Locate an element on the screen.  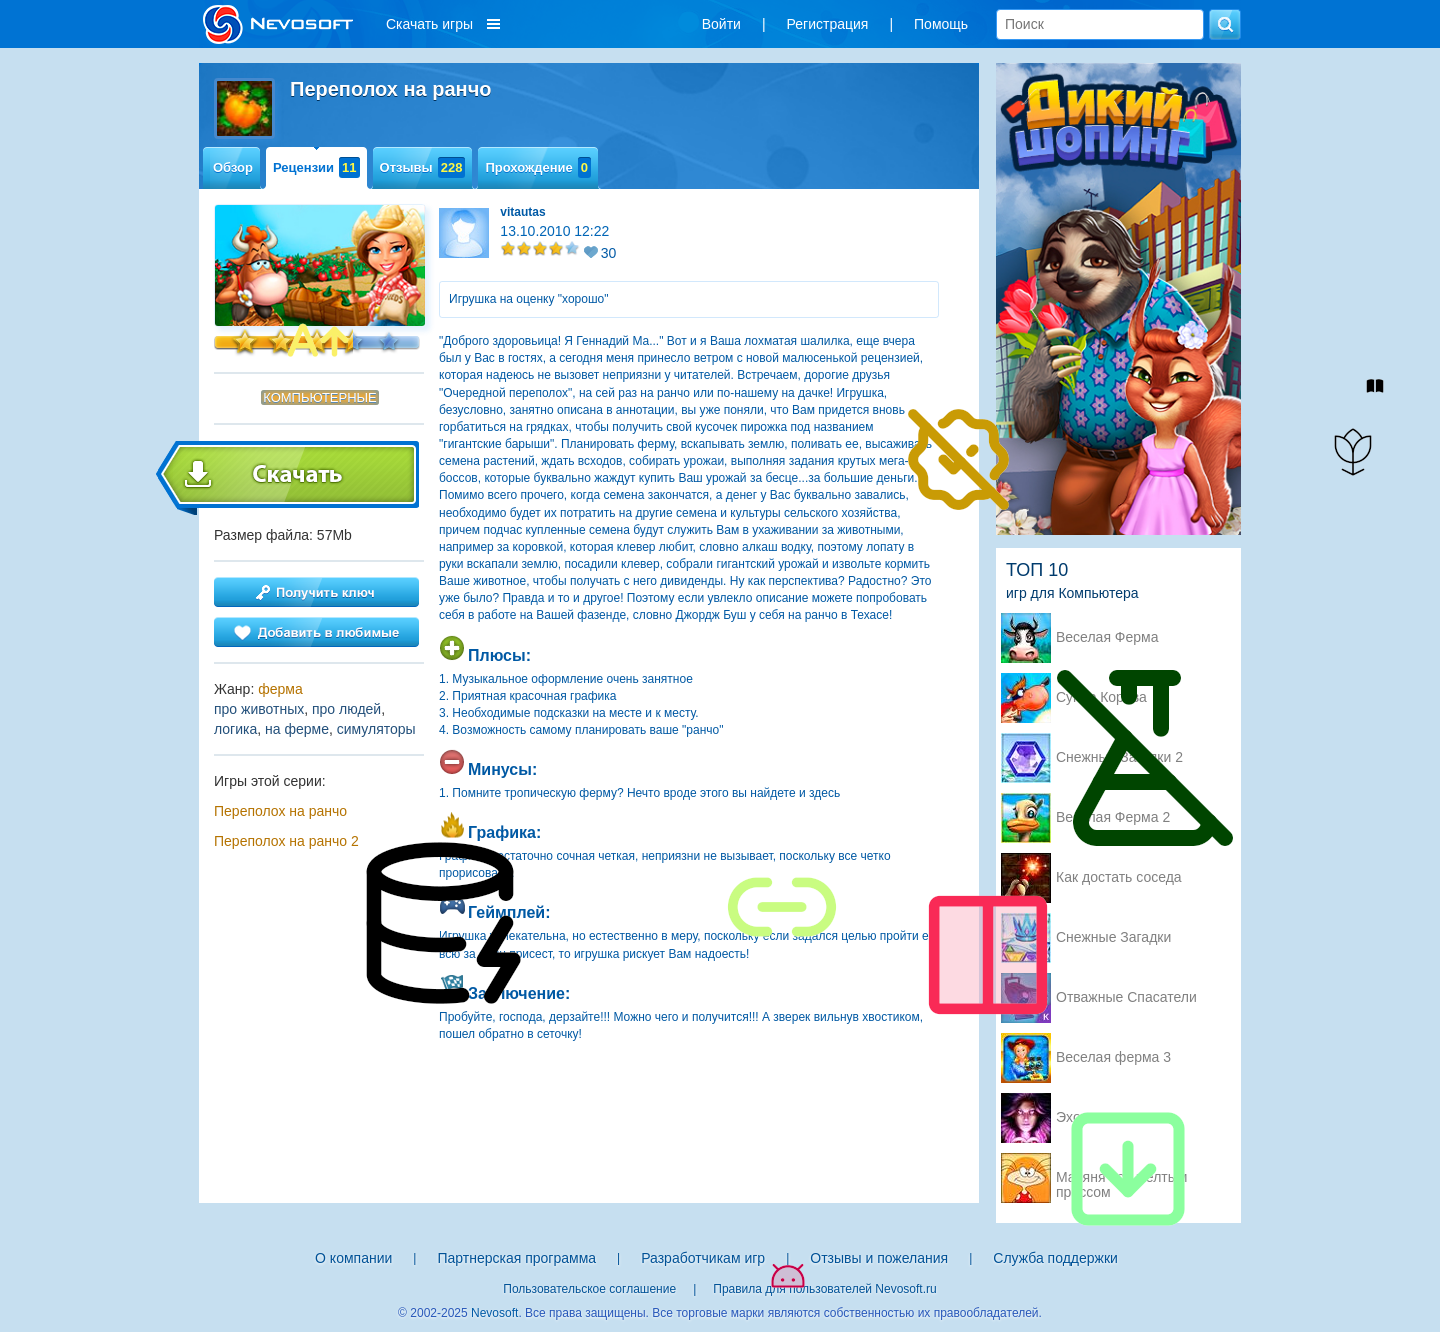
copy or share a link is located at coordinates (782, 907).